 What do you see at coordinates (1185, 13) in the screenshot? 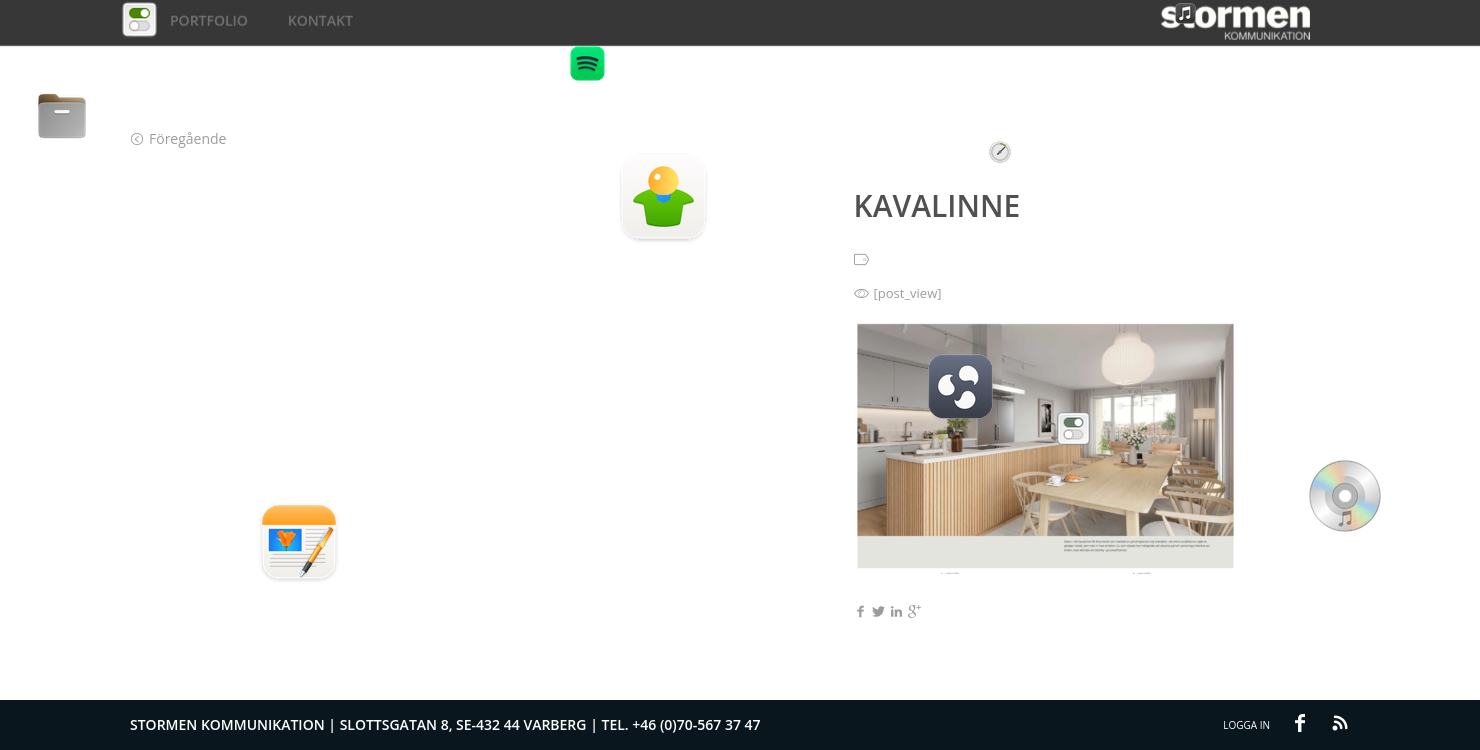
I see `open audacious music player` at bounding box center [1185, 13].